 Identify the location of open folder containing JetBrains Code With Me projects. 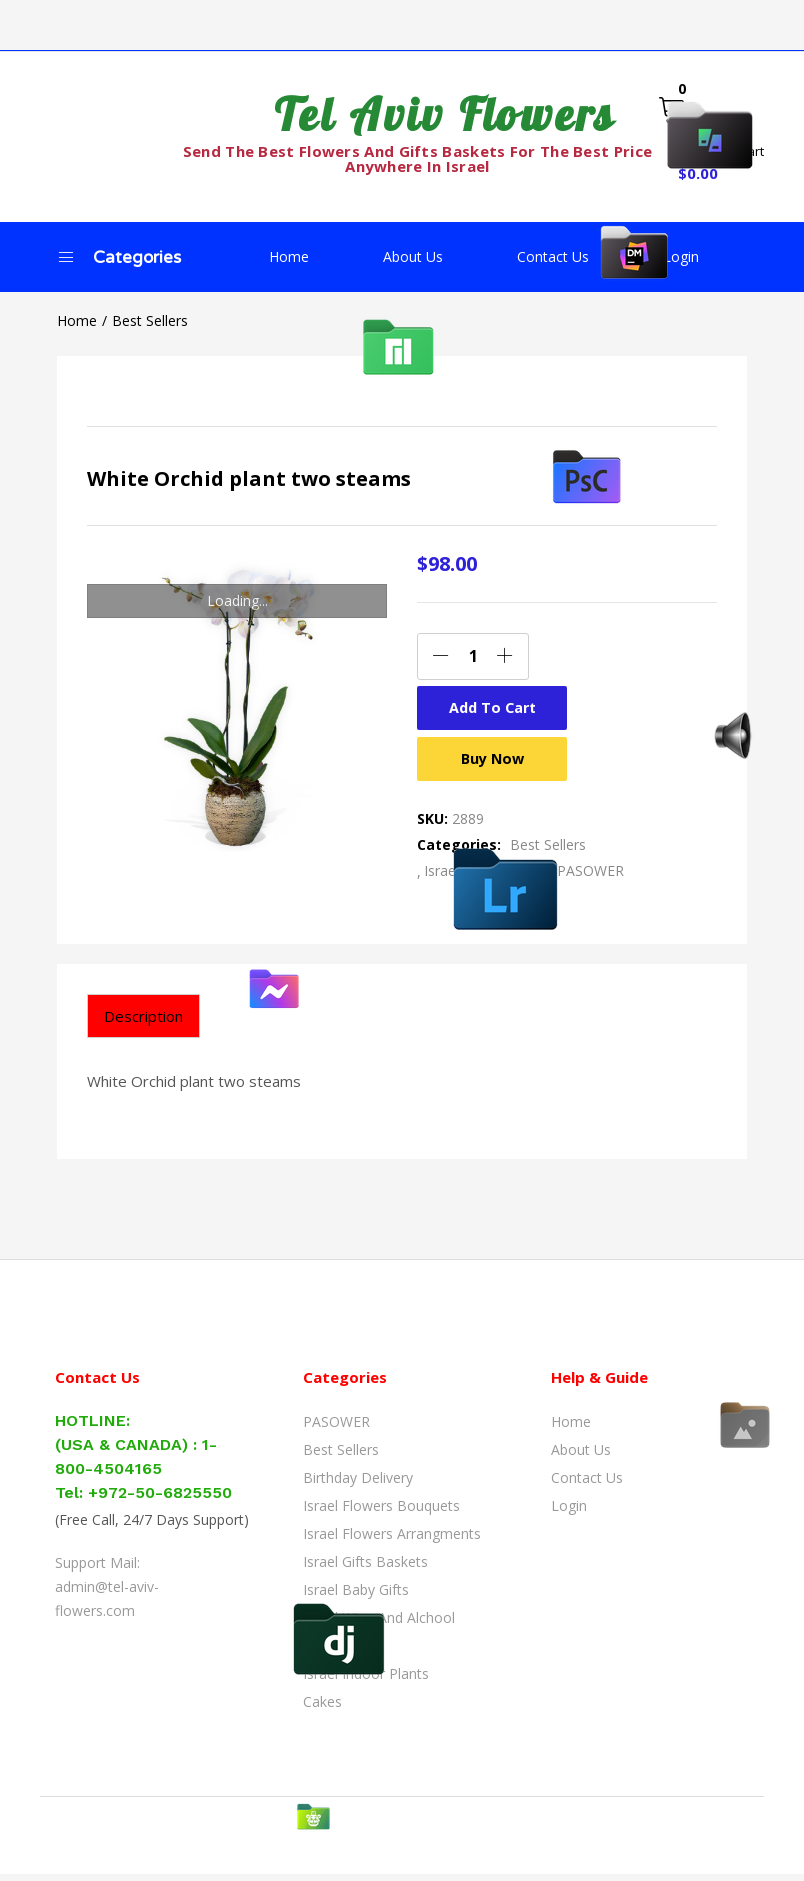
(709, 137).